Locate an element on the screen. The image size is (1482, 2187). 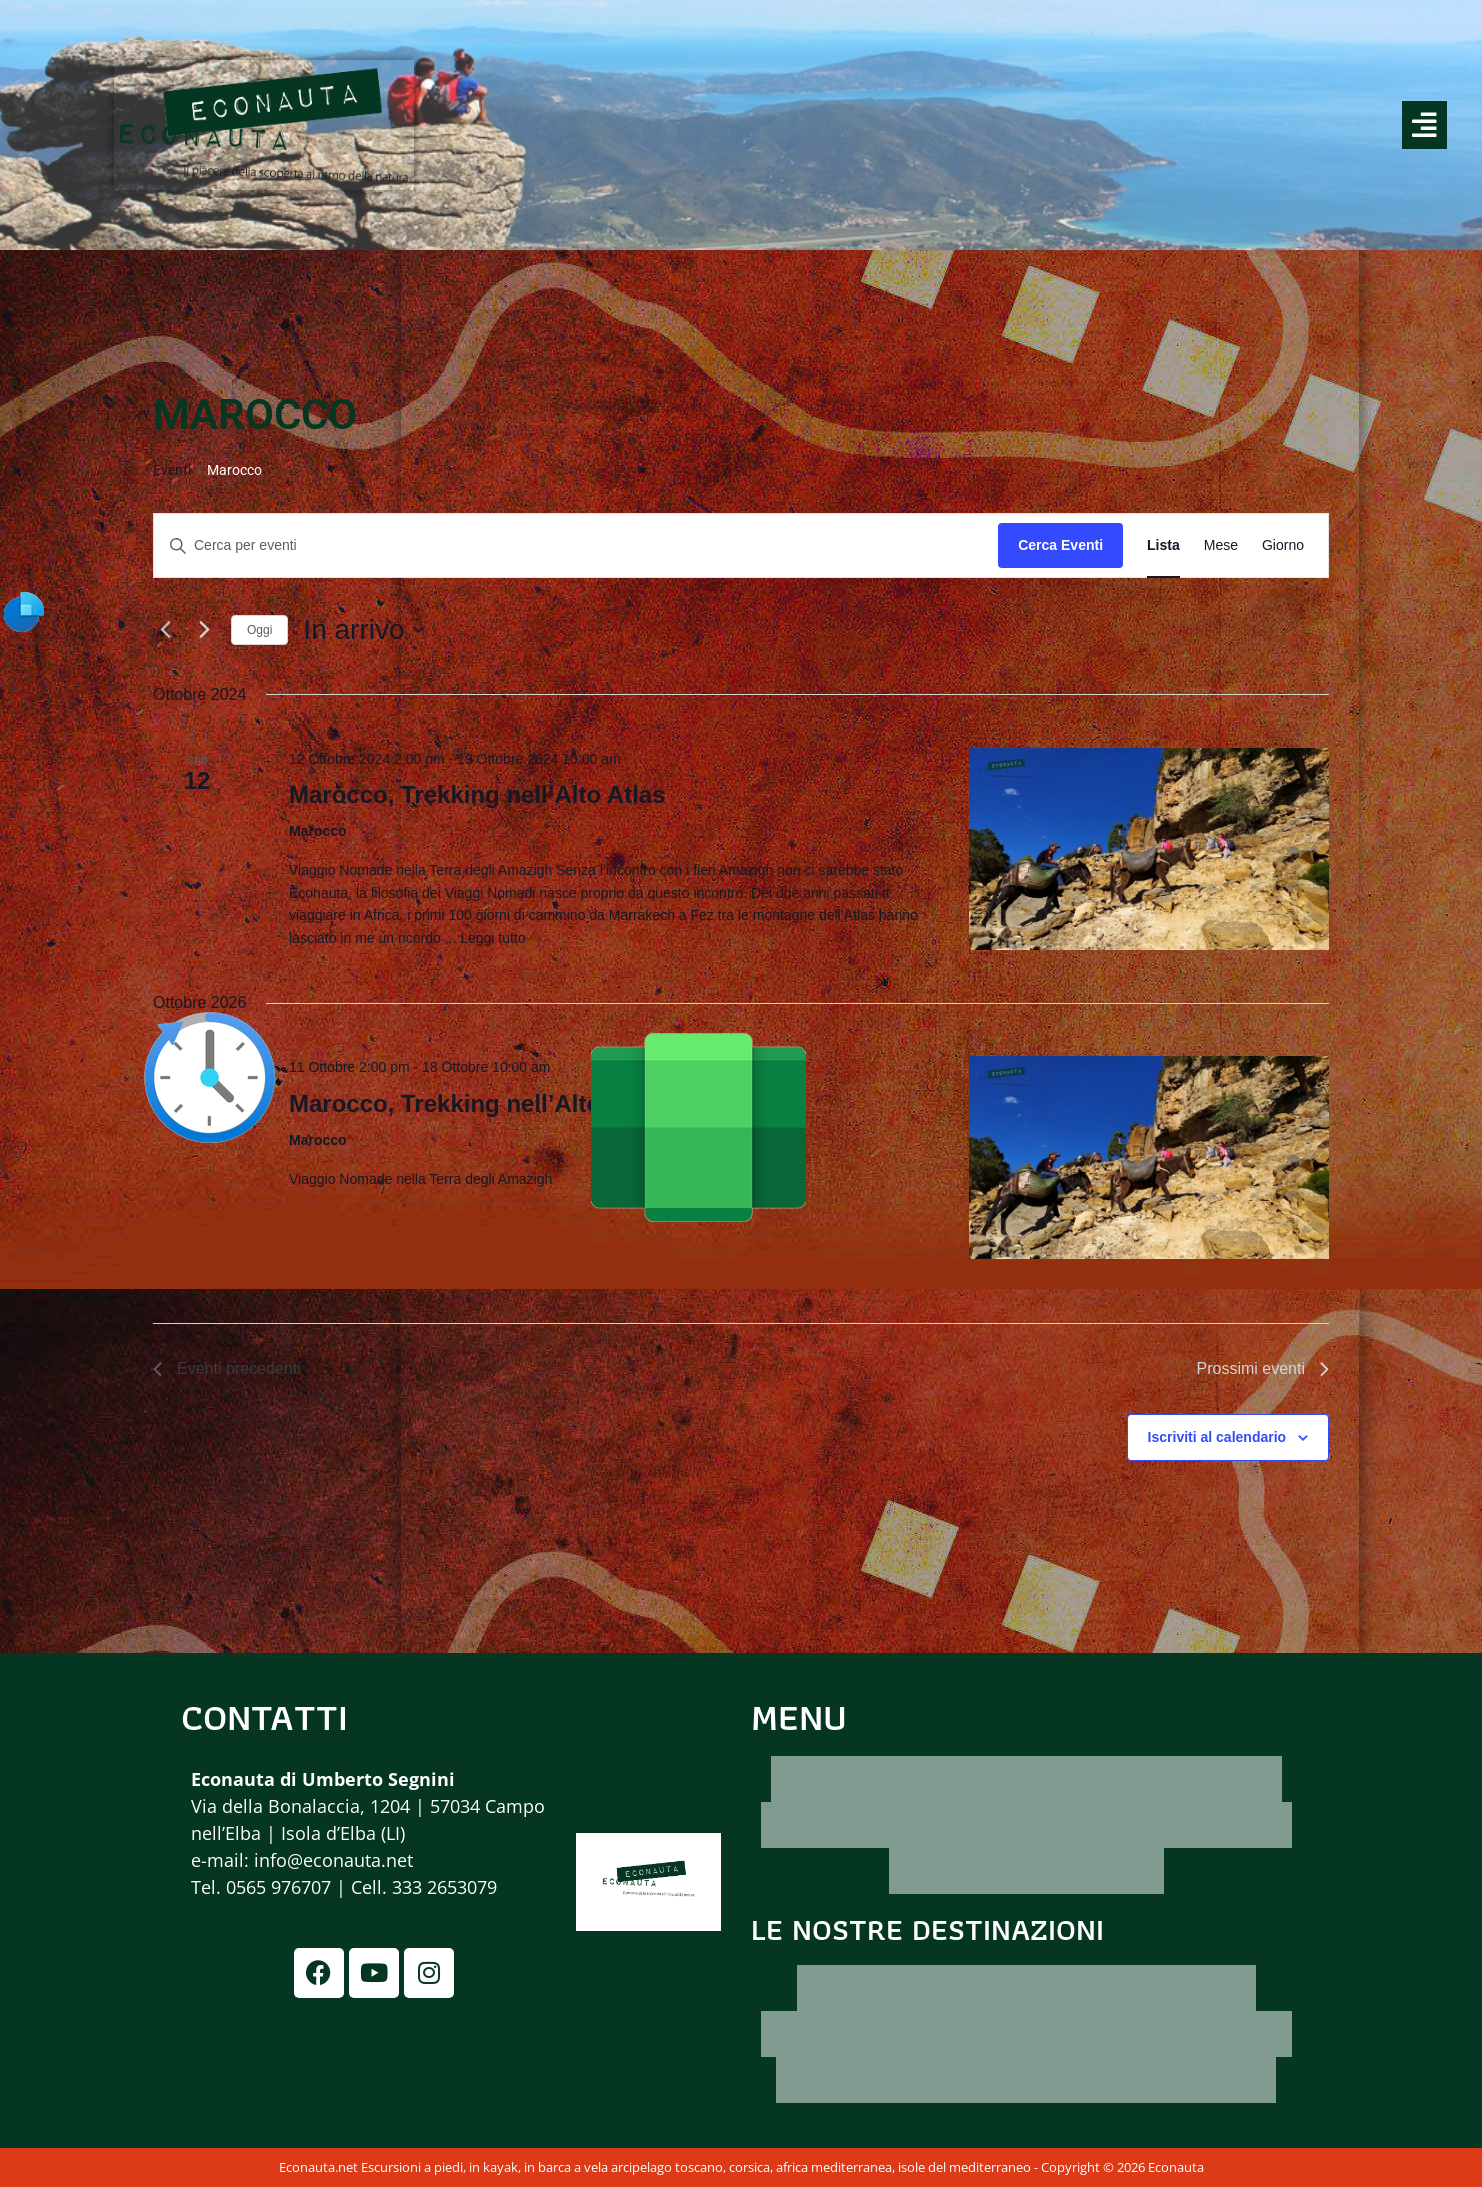
open the reservations app is located at coordinates (211, 1077).